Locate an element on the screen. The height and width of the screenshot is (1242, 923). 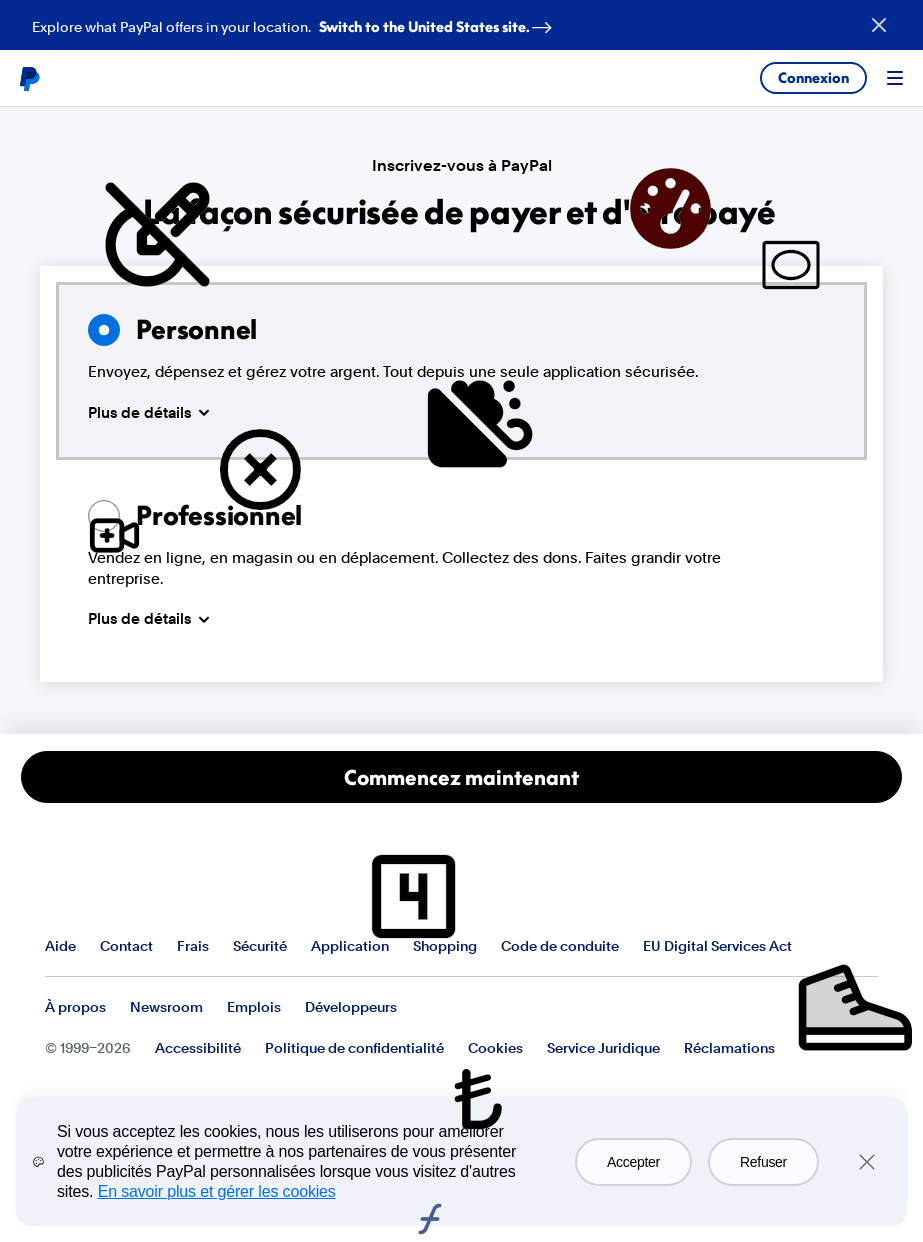
close or dismiss a dialog is located at coordinates (260, 469).